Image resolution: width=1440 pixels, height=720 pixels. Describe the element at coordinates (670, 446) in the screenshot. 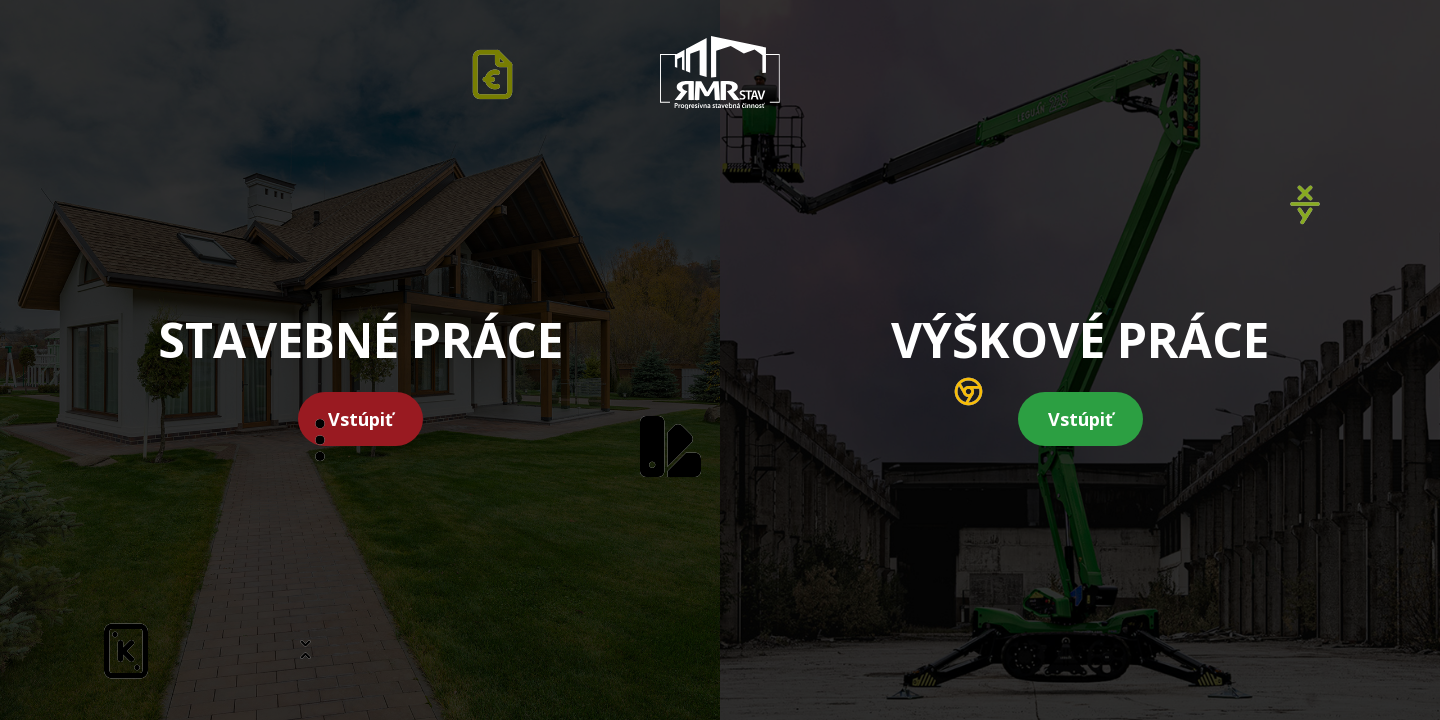

I see `open color picker or palette options` at that location.